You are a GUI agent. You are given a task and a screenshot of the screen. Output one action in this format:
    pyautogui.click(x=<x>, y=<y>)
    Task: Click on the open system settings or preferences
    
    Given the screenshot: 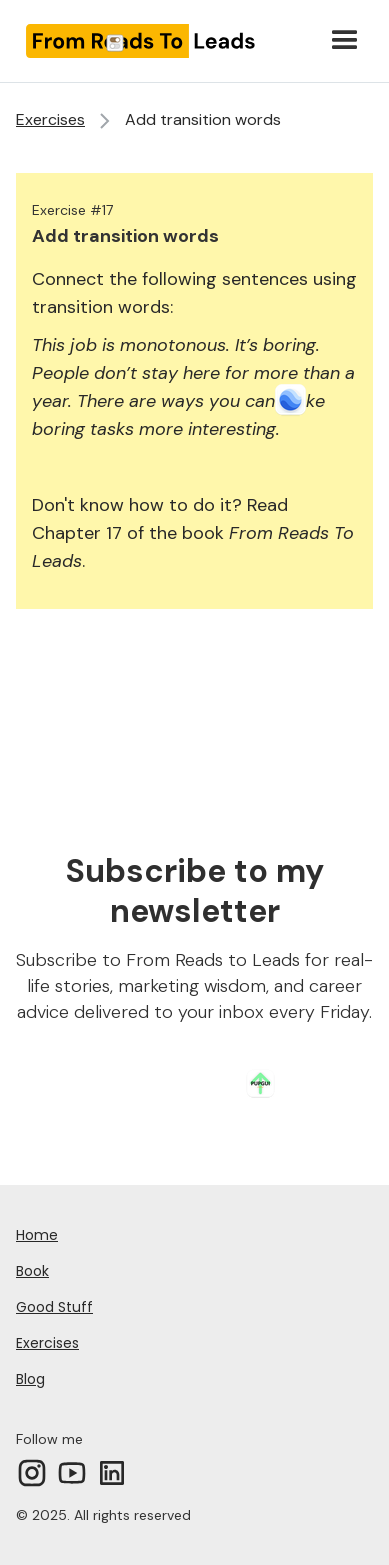 What is the action you would take?
    pyautogui.click(x=115, y=43)
    